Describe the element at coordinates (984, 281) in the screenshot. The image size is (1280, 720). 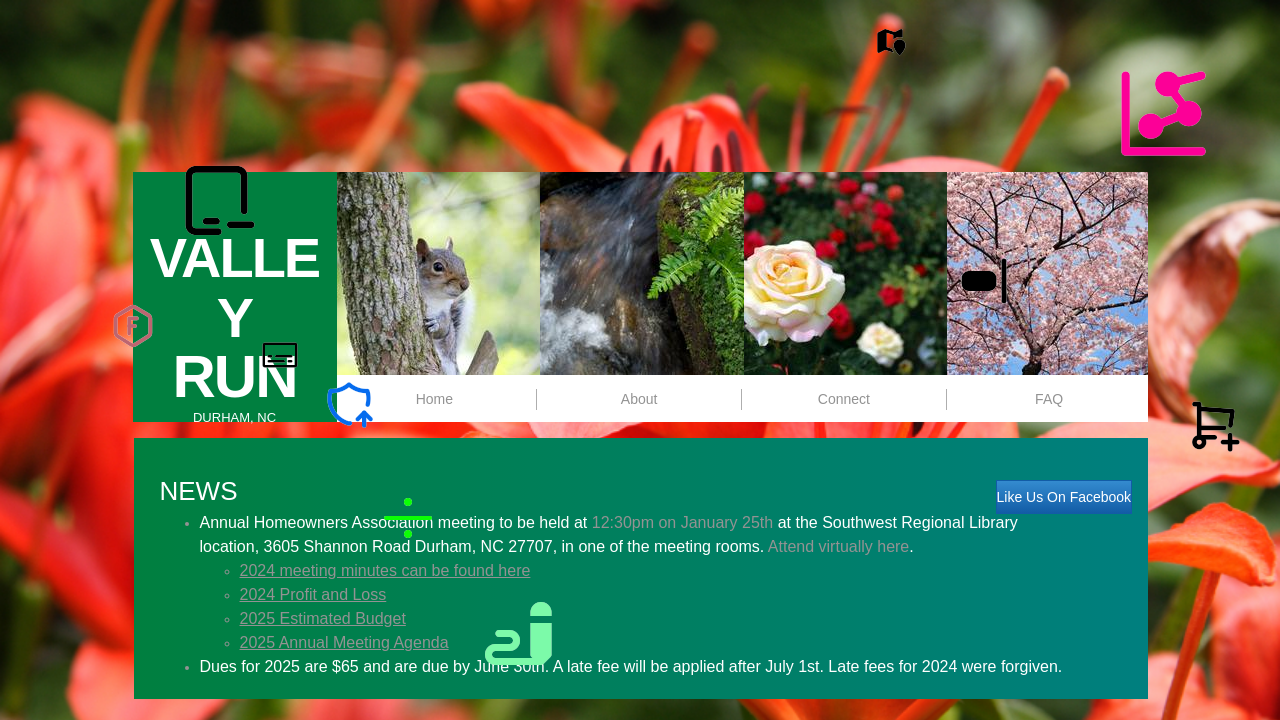
I see `align selected element to the right` at that location.